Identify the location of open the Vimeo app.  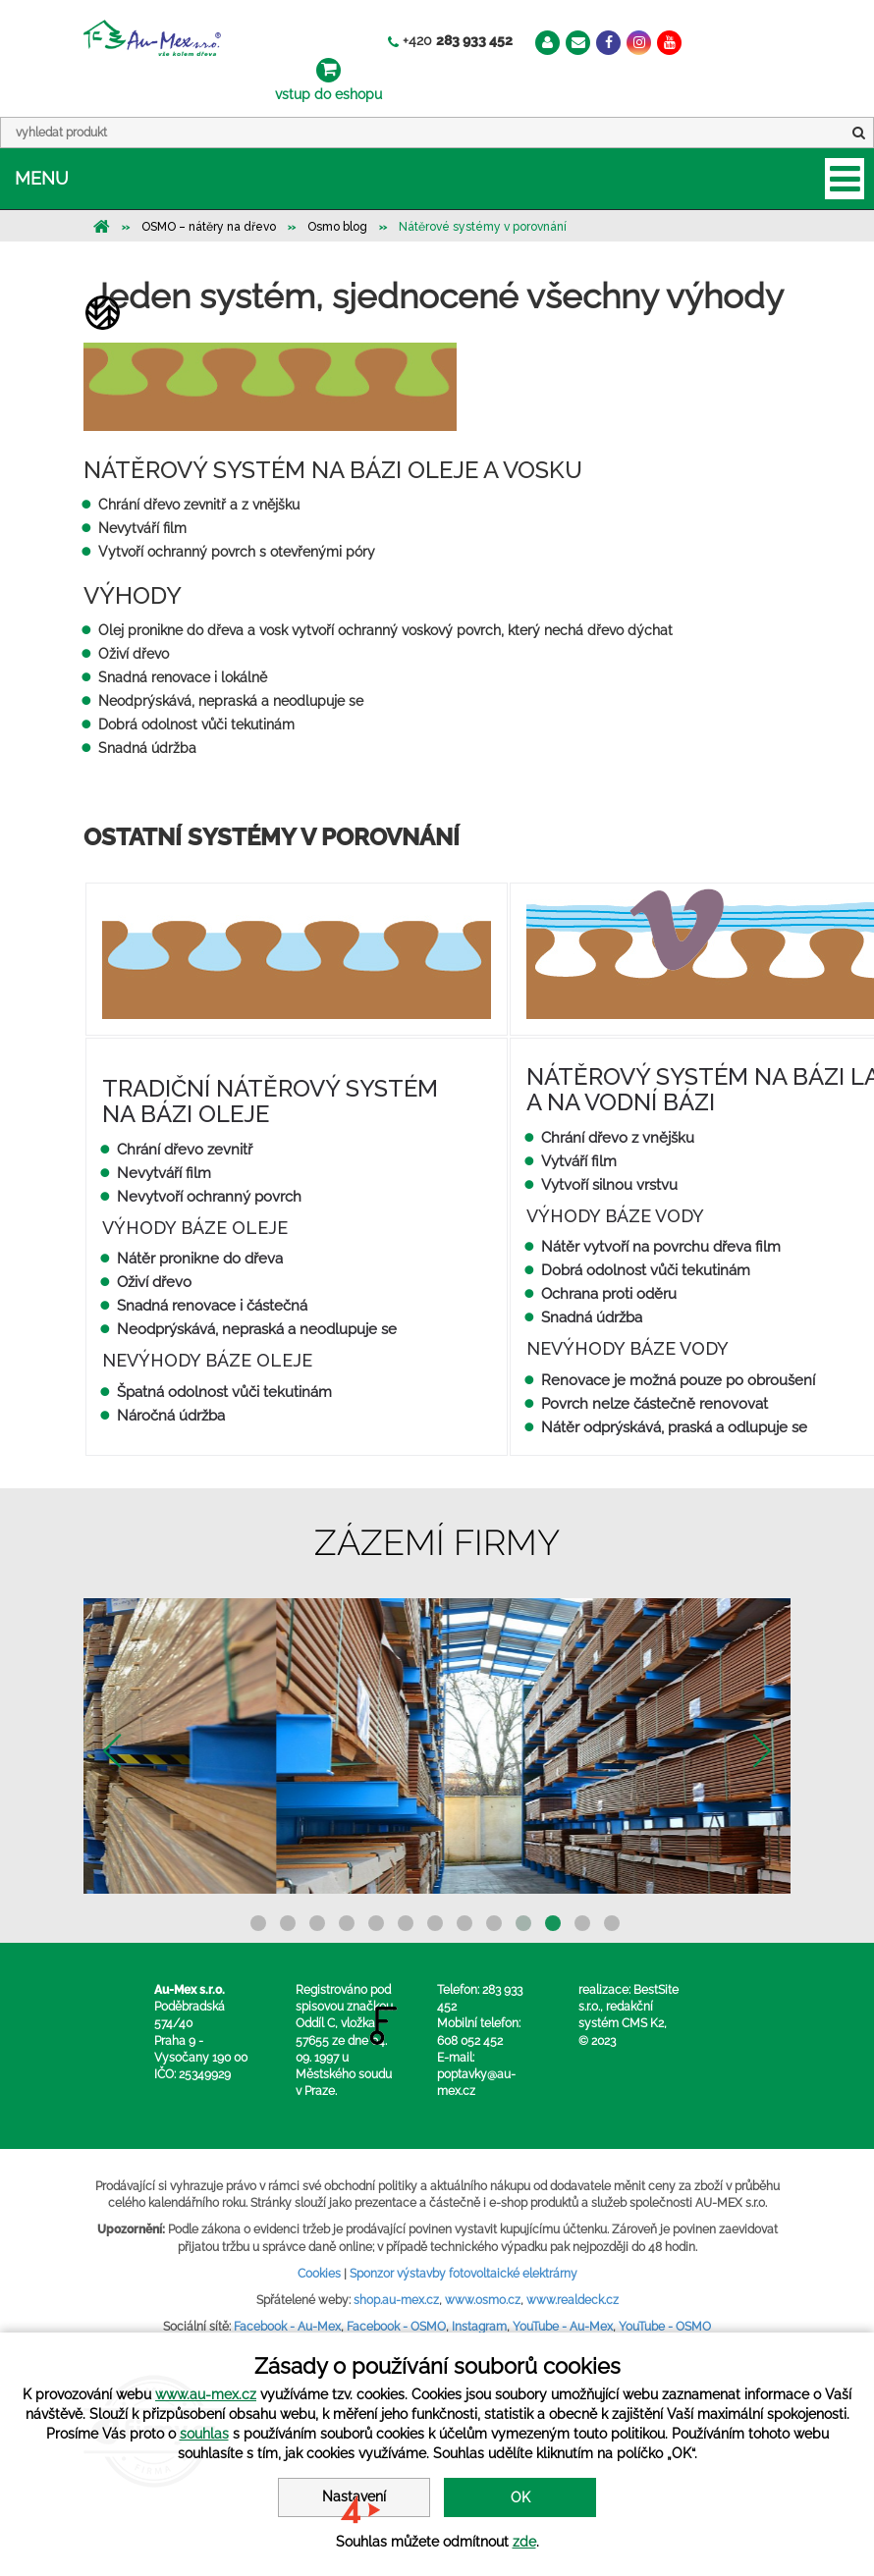
(679, 929).